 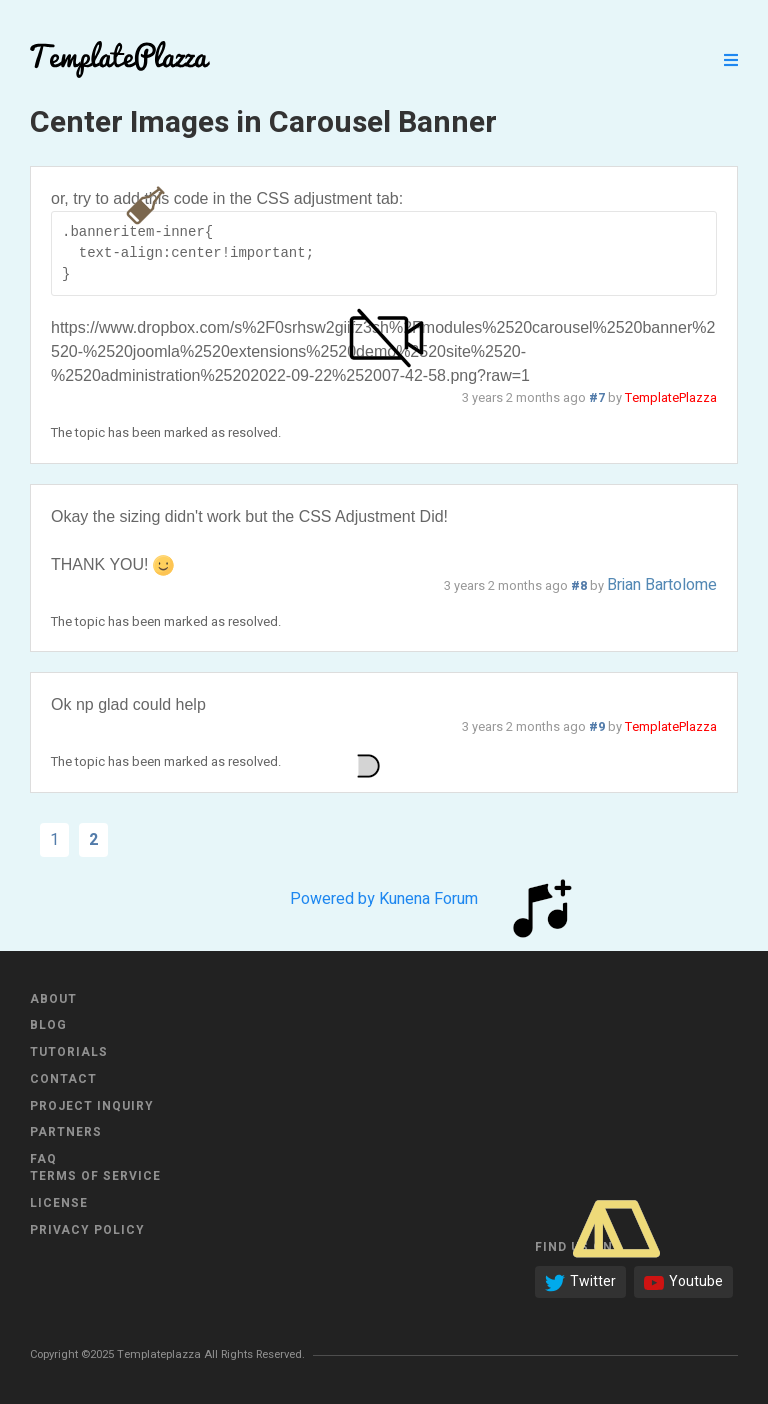 What do you see at coordinates (543, 909) in the screenshot?
I see `add a new song to your library` at bounding box center [543, 909].